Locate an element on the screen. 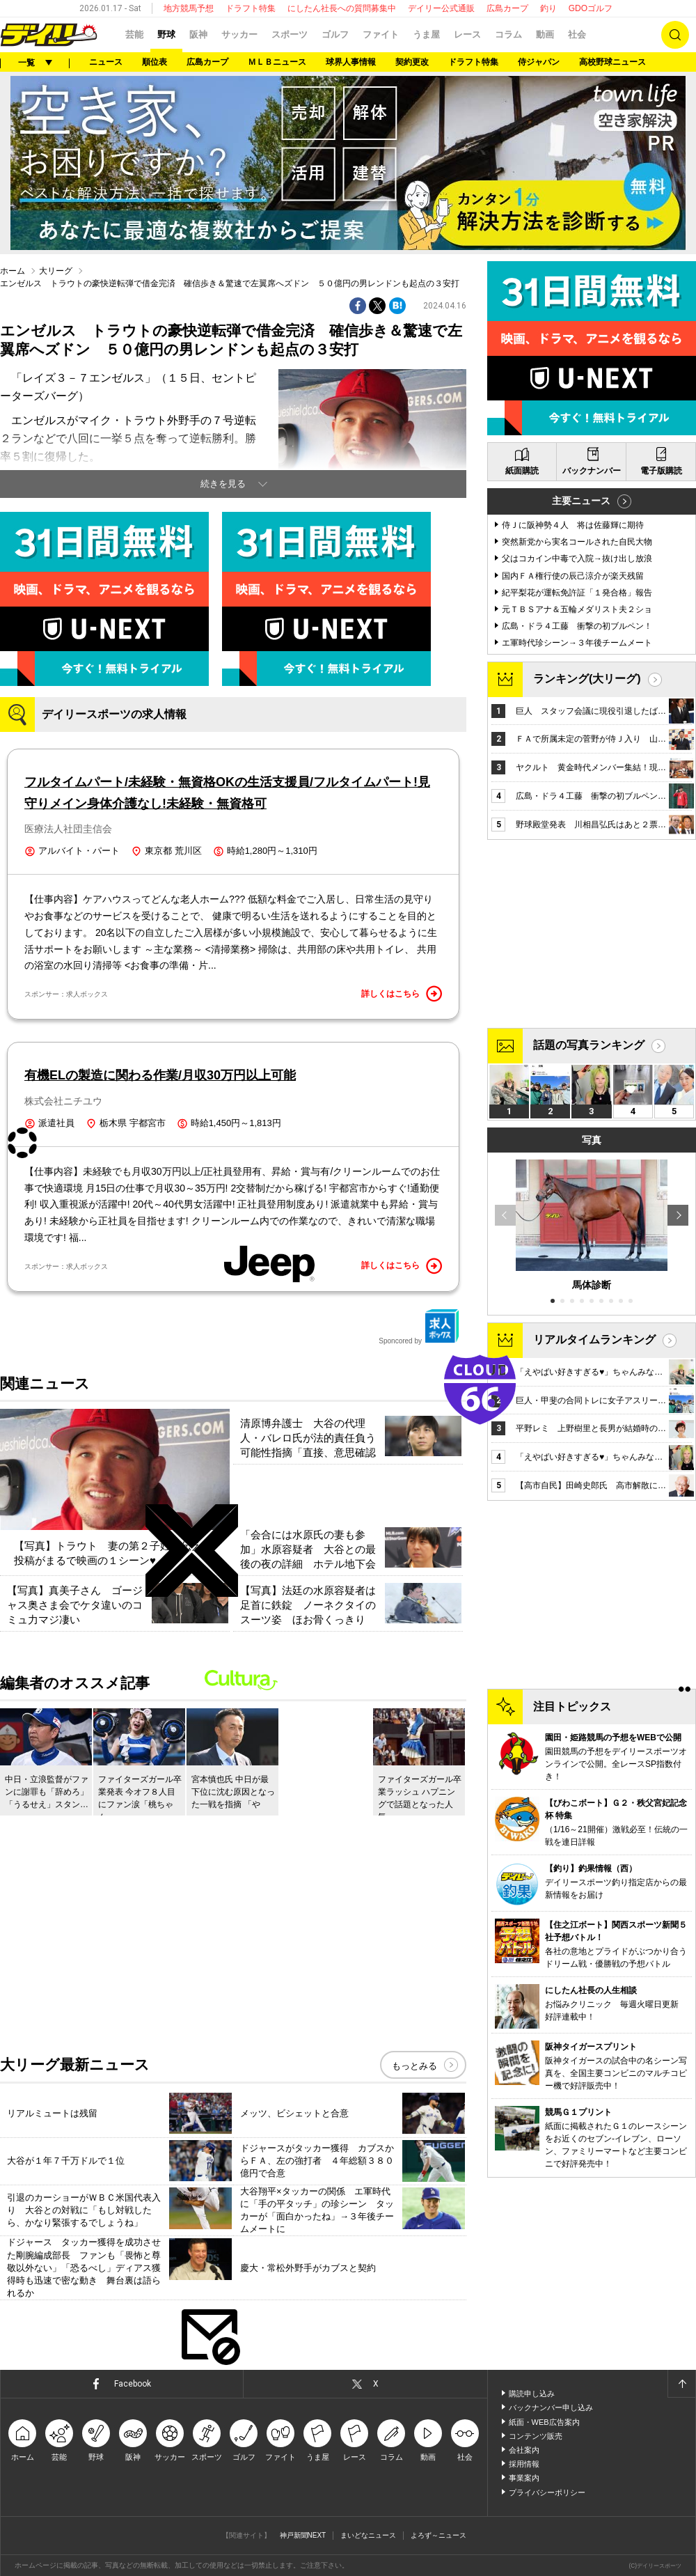 Image resolution: width=696 pixels, height=2576 pixels. visx data visualization library logo is located at coordinates (191, 1550).